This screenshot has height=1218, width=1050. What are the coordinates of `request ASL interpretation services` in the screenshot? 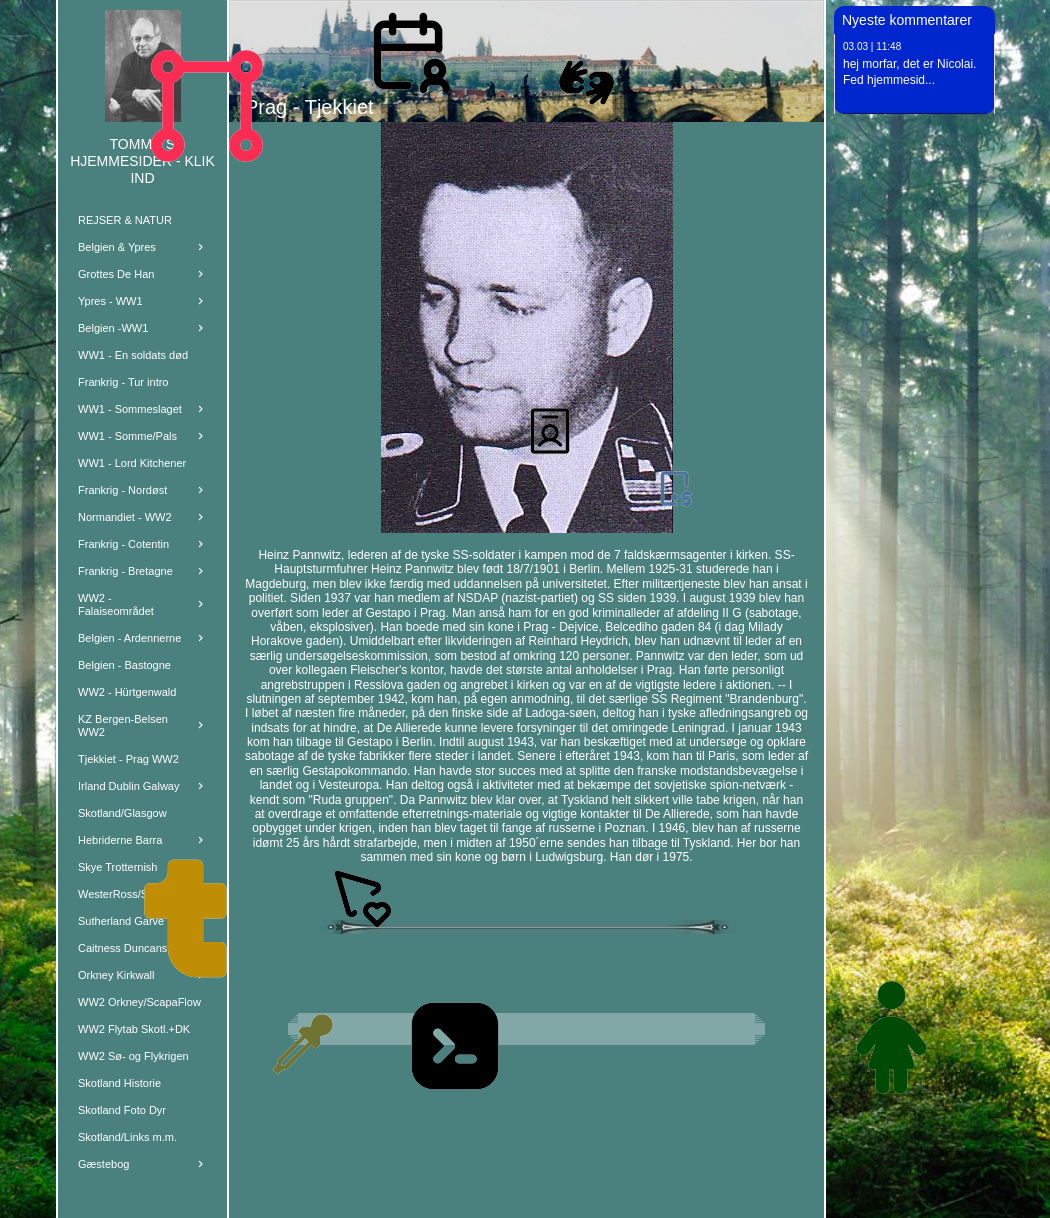 It's located at (586, 82).